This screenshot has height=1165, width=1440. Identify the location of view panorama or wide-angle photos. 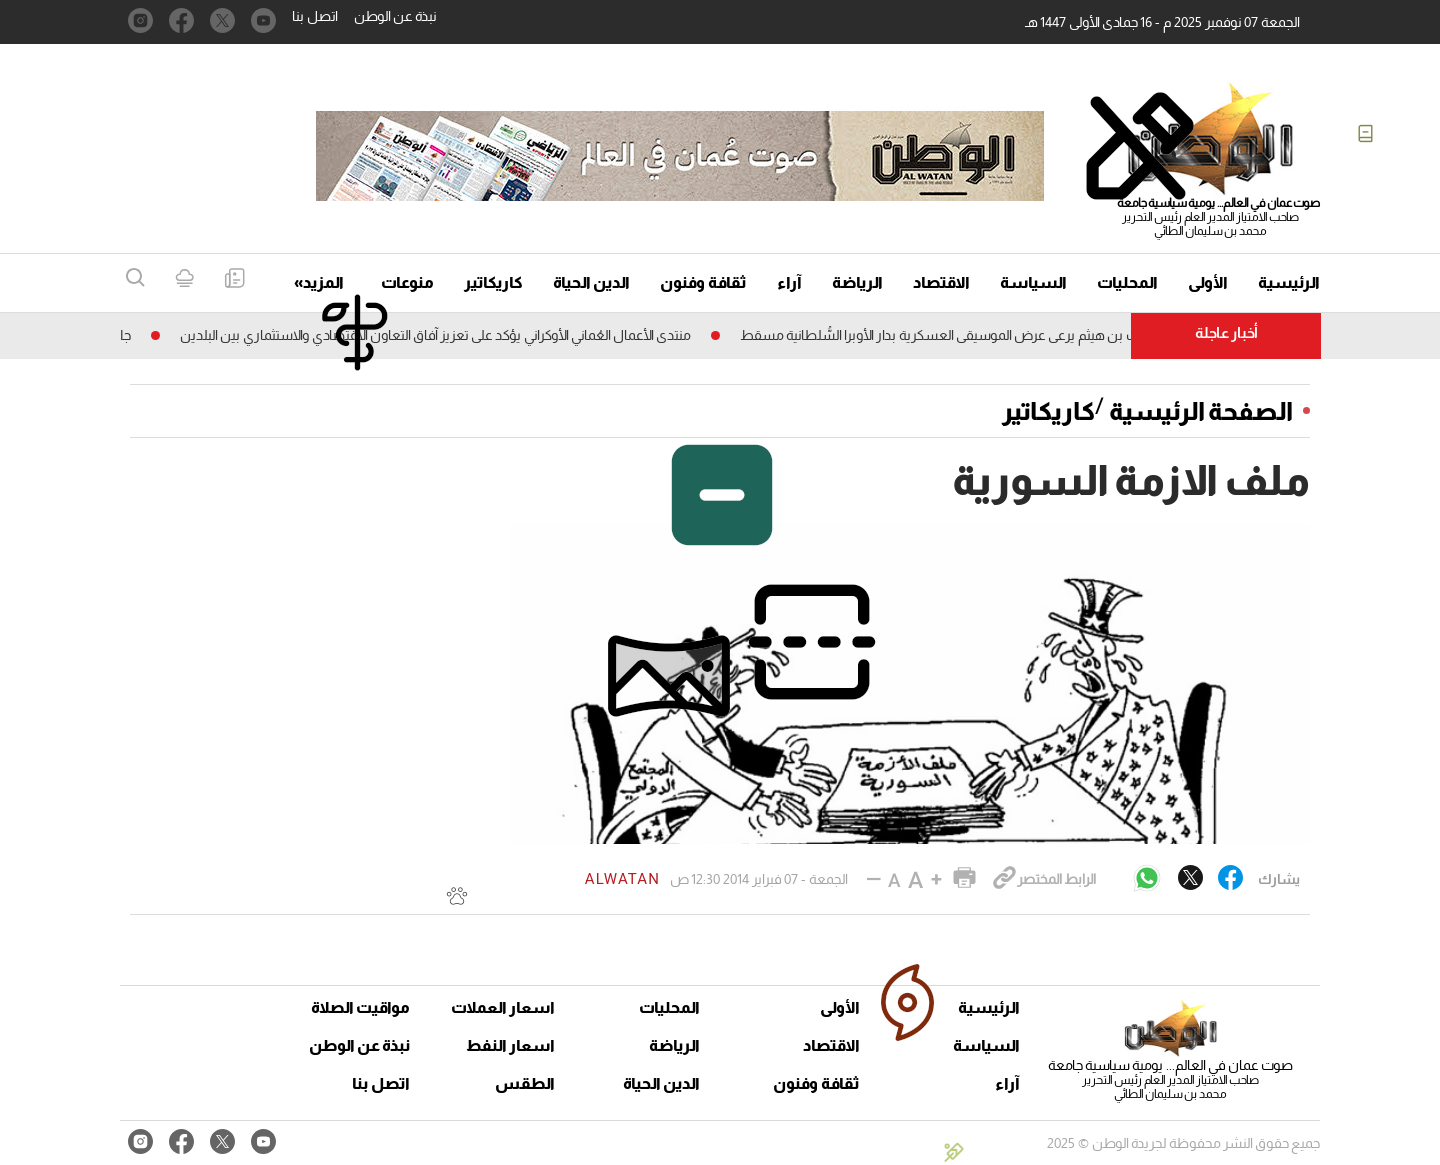
(669, 676).